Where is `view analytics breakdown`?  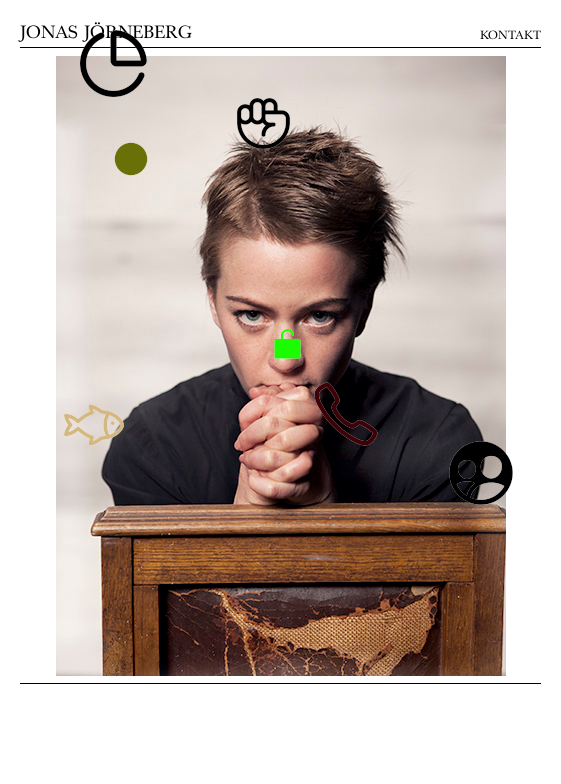 view analytics breakdown is located at coordinates (113, 63).